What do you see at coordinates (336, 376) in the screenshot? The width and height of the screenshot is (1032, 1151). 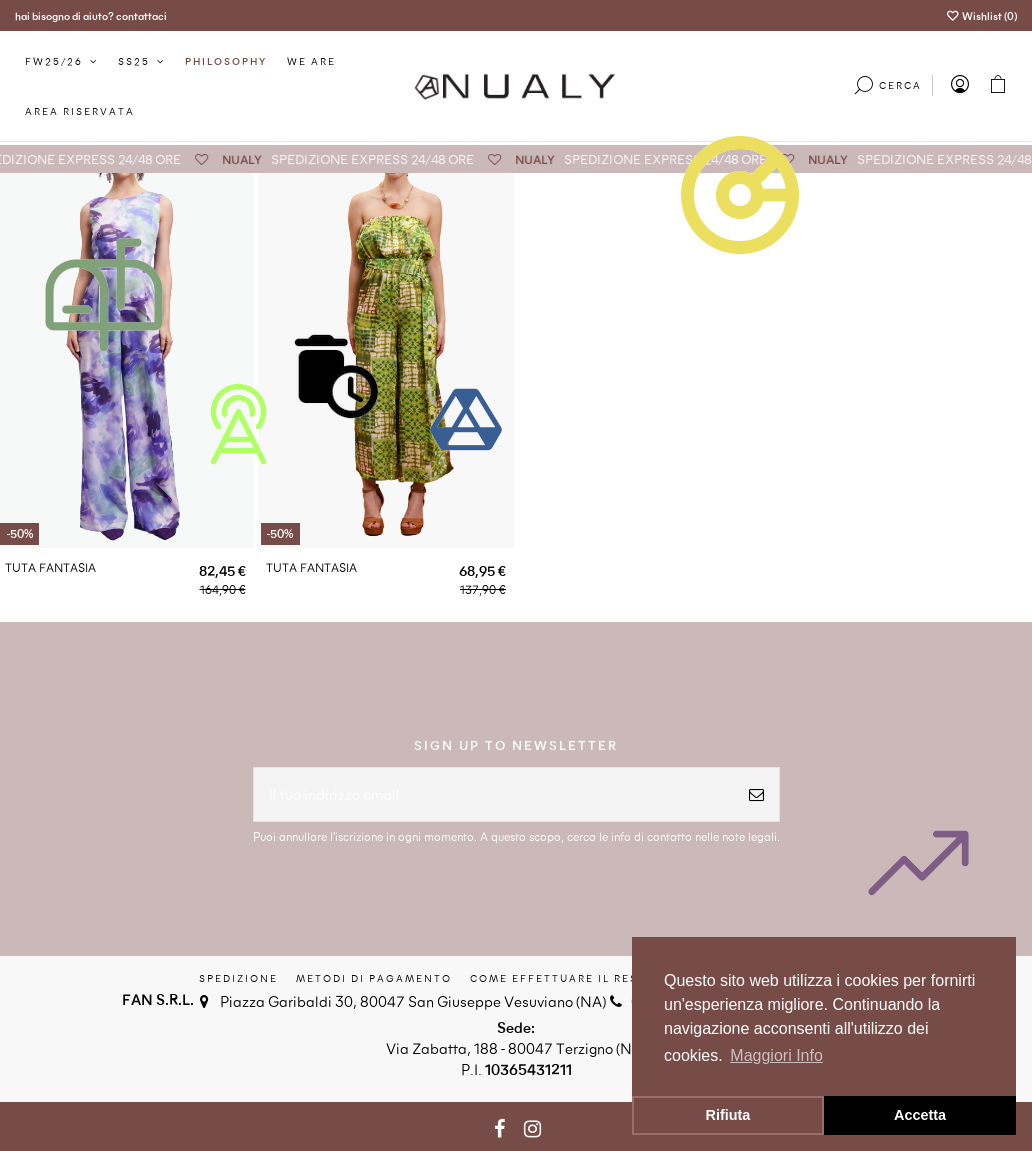 I see `enable auto-delete for messages or files` at bounding box center [336, 376].